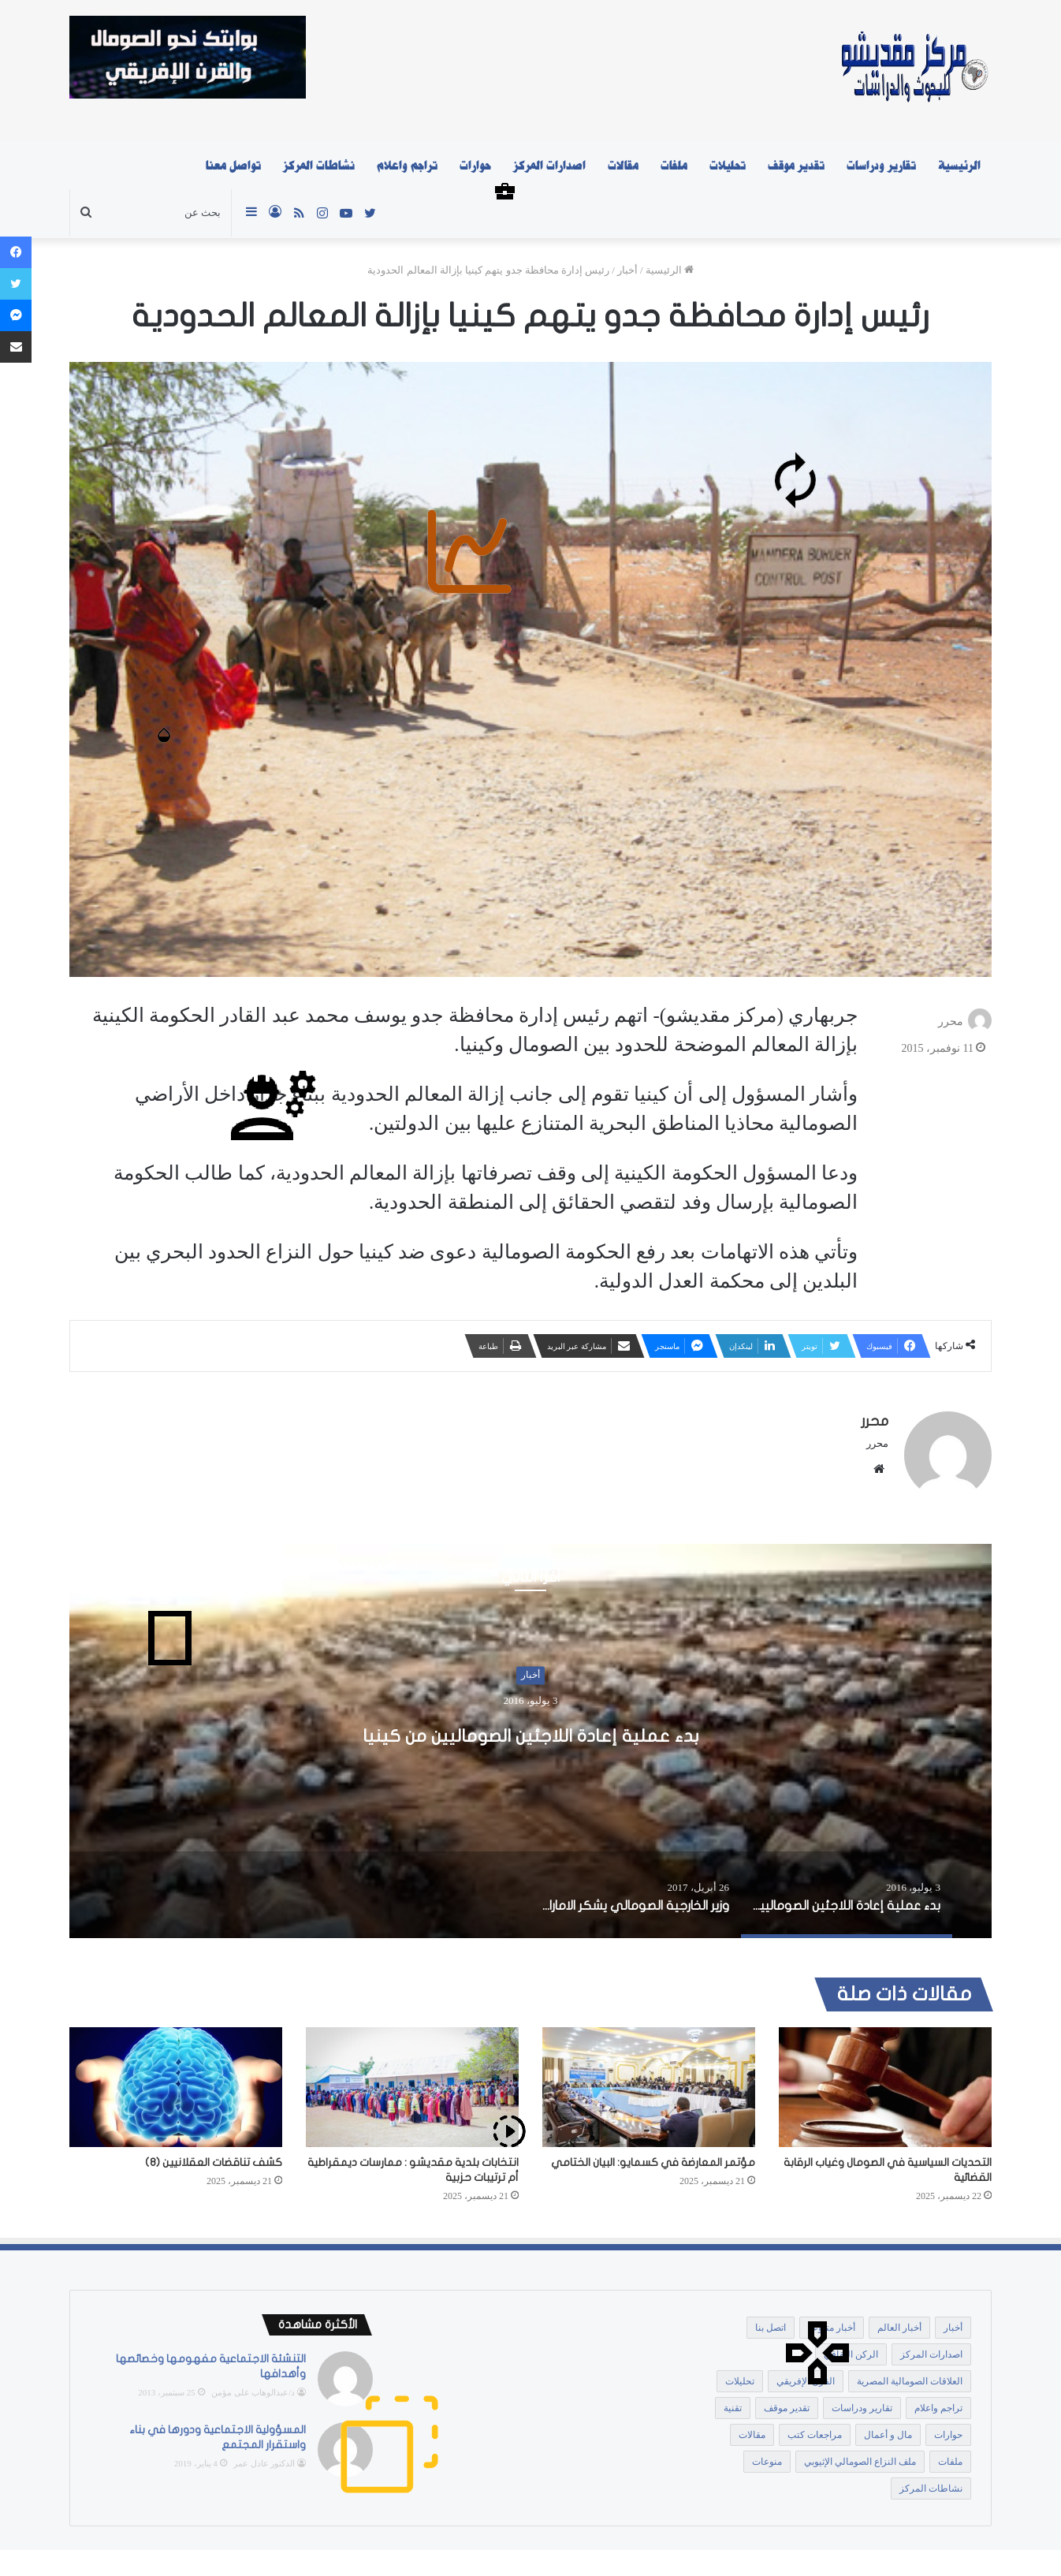  Describe the element at coordinates (509, 2131) in the screenshot. I see `enable slow motion video recording` at that location.